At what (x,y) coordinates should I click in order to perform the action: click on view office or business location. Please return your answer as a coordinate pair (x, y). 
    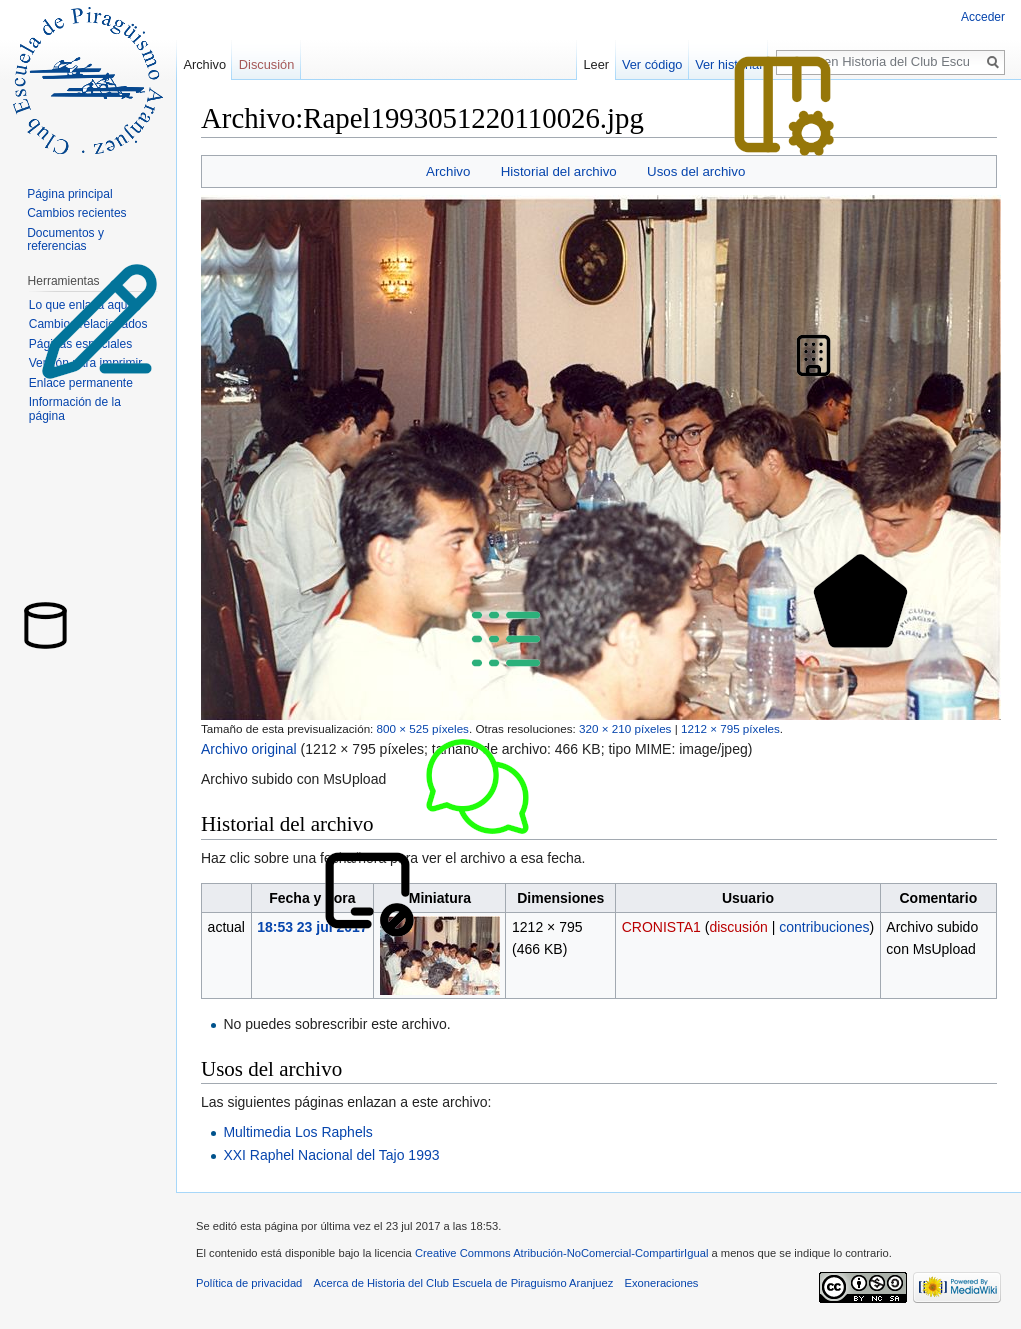
    Looking at the image, I should click on (813, 355).